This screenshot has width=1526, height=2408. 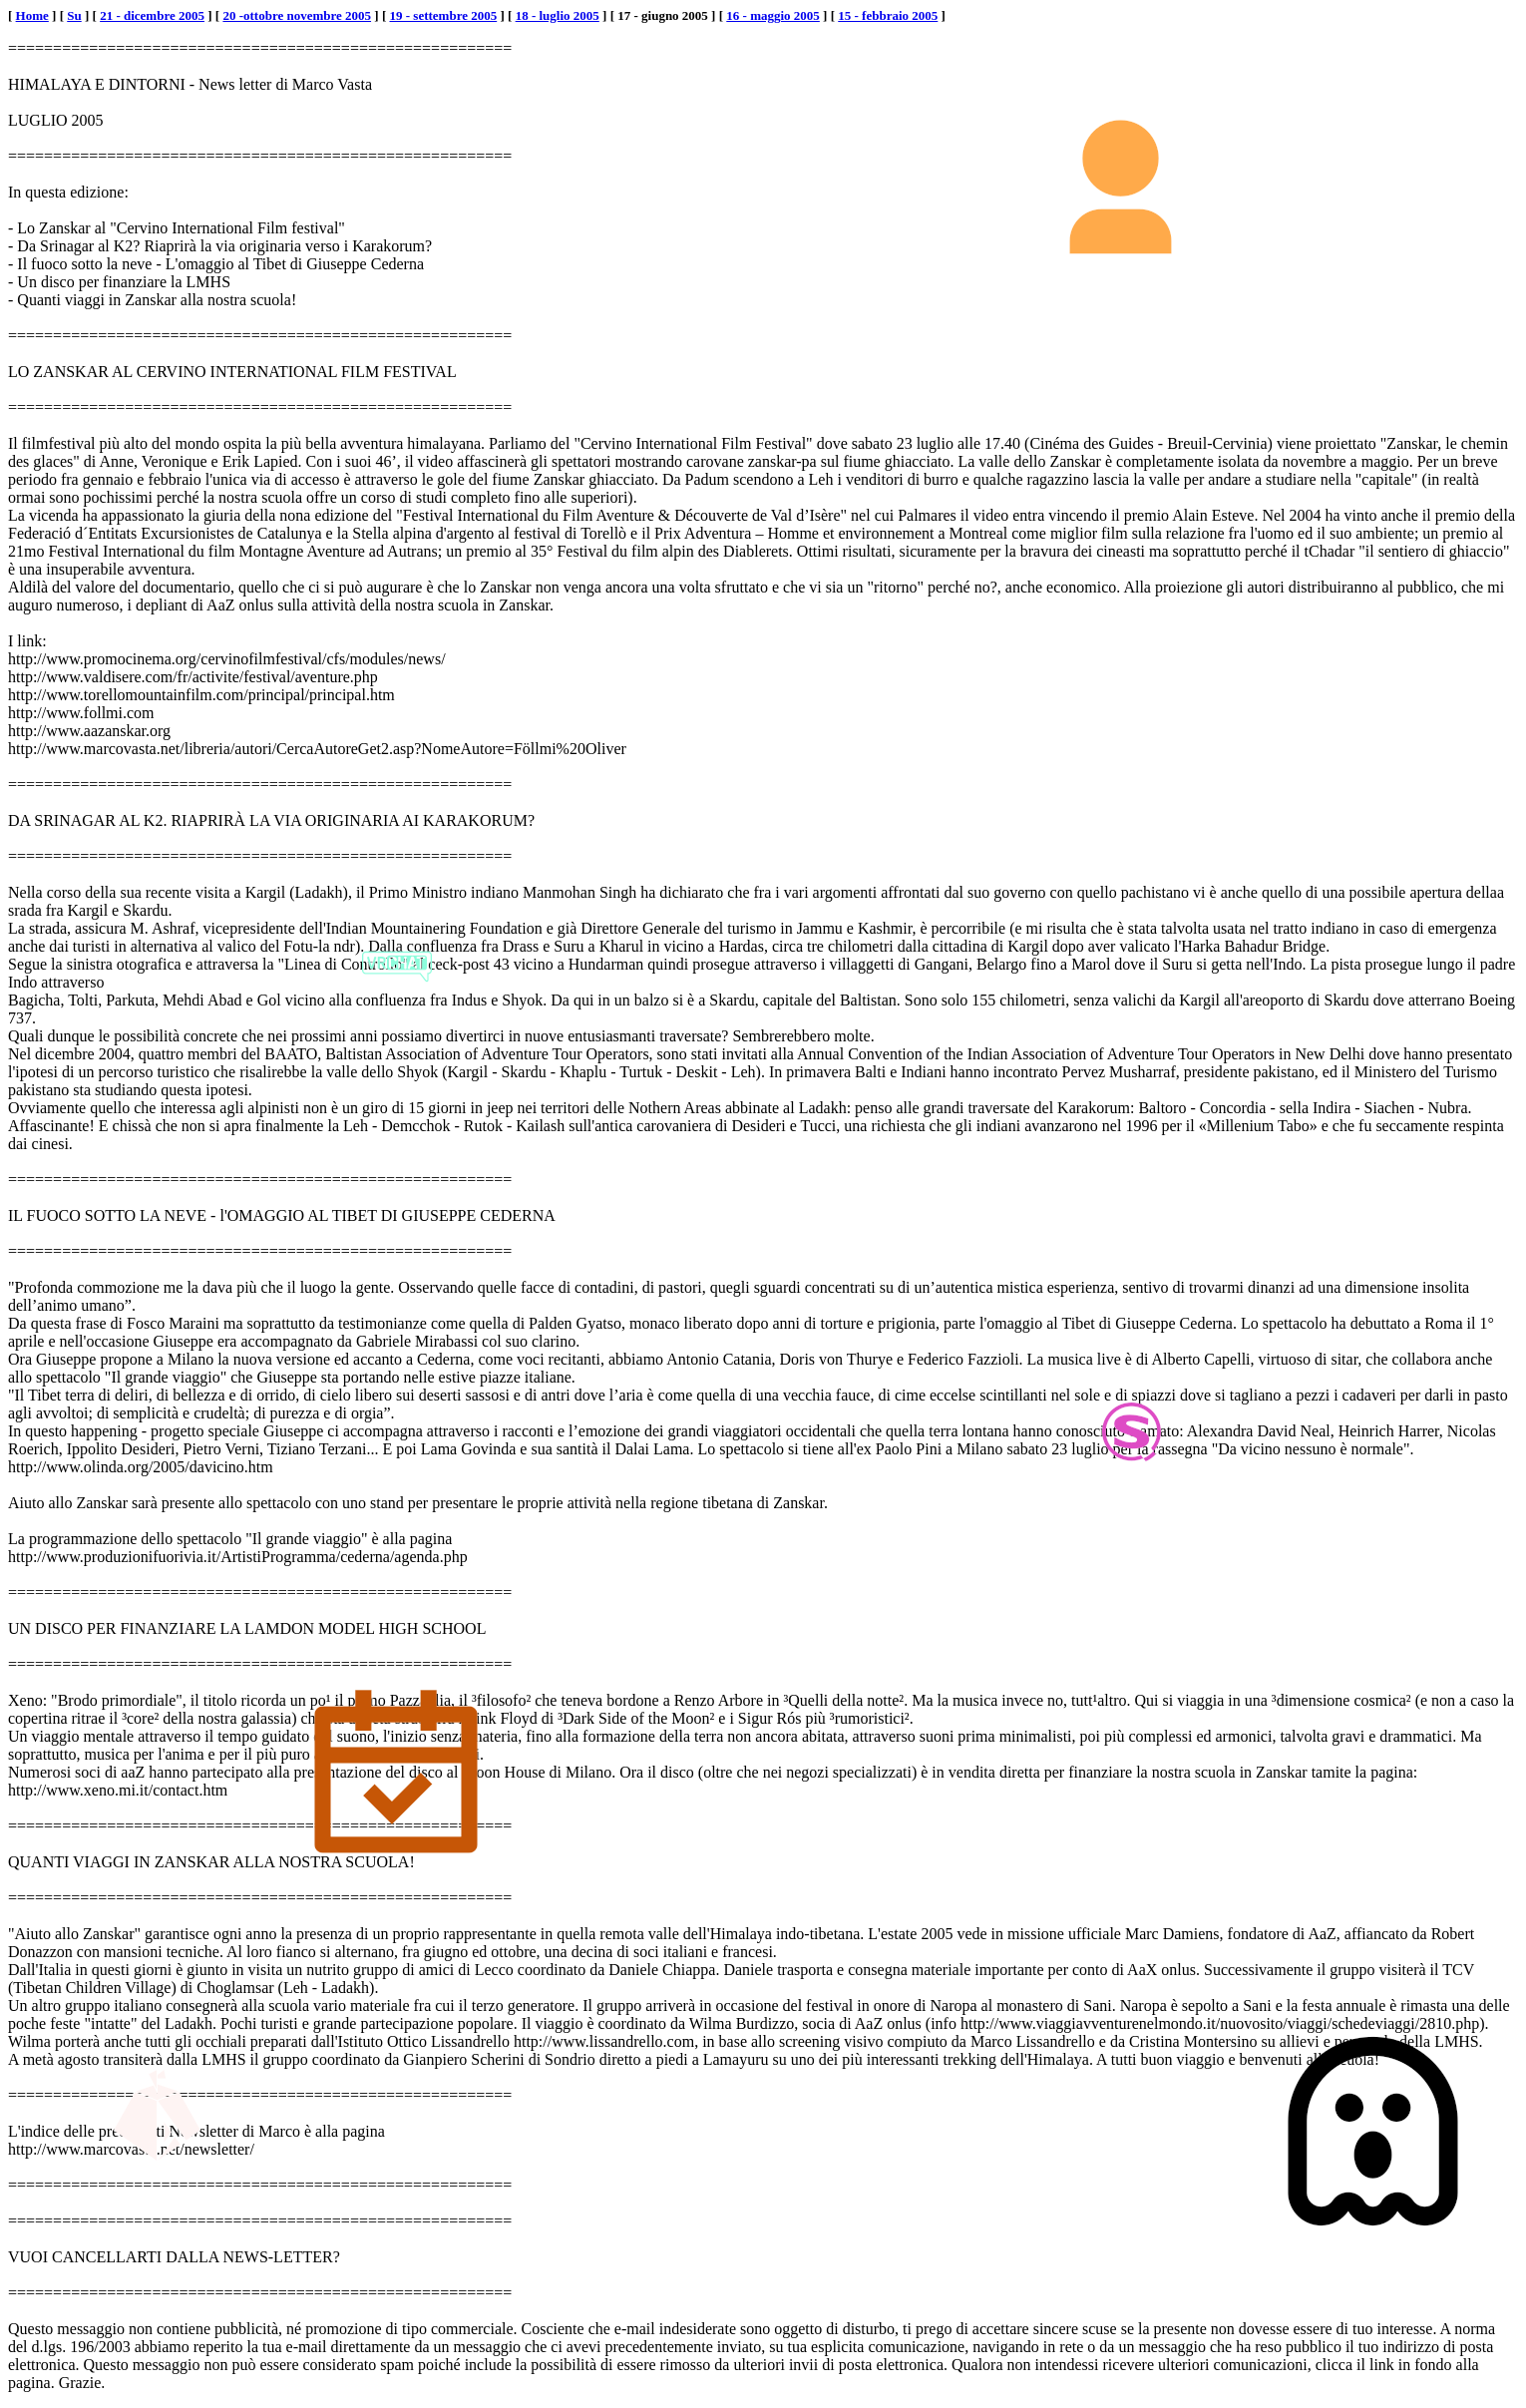 I want to click on open sogou search engine, so click(x=1131, y=1431).